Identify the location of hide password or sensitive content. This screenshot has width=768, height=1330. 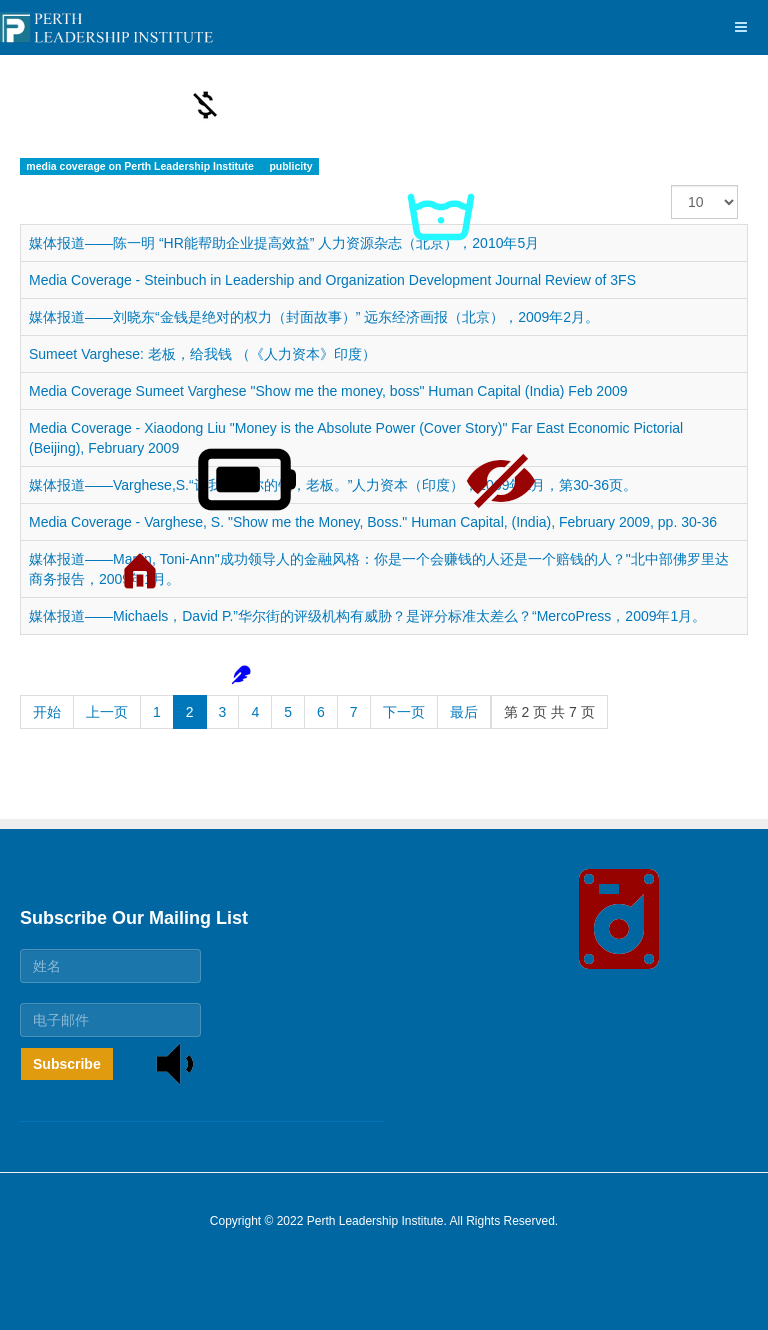
(501, 481).